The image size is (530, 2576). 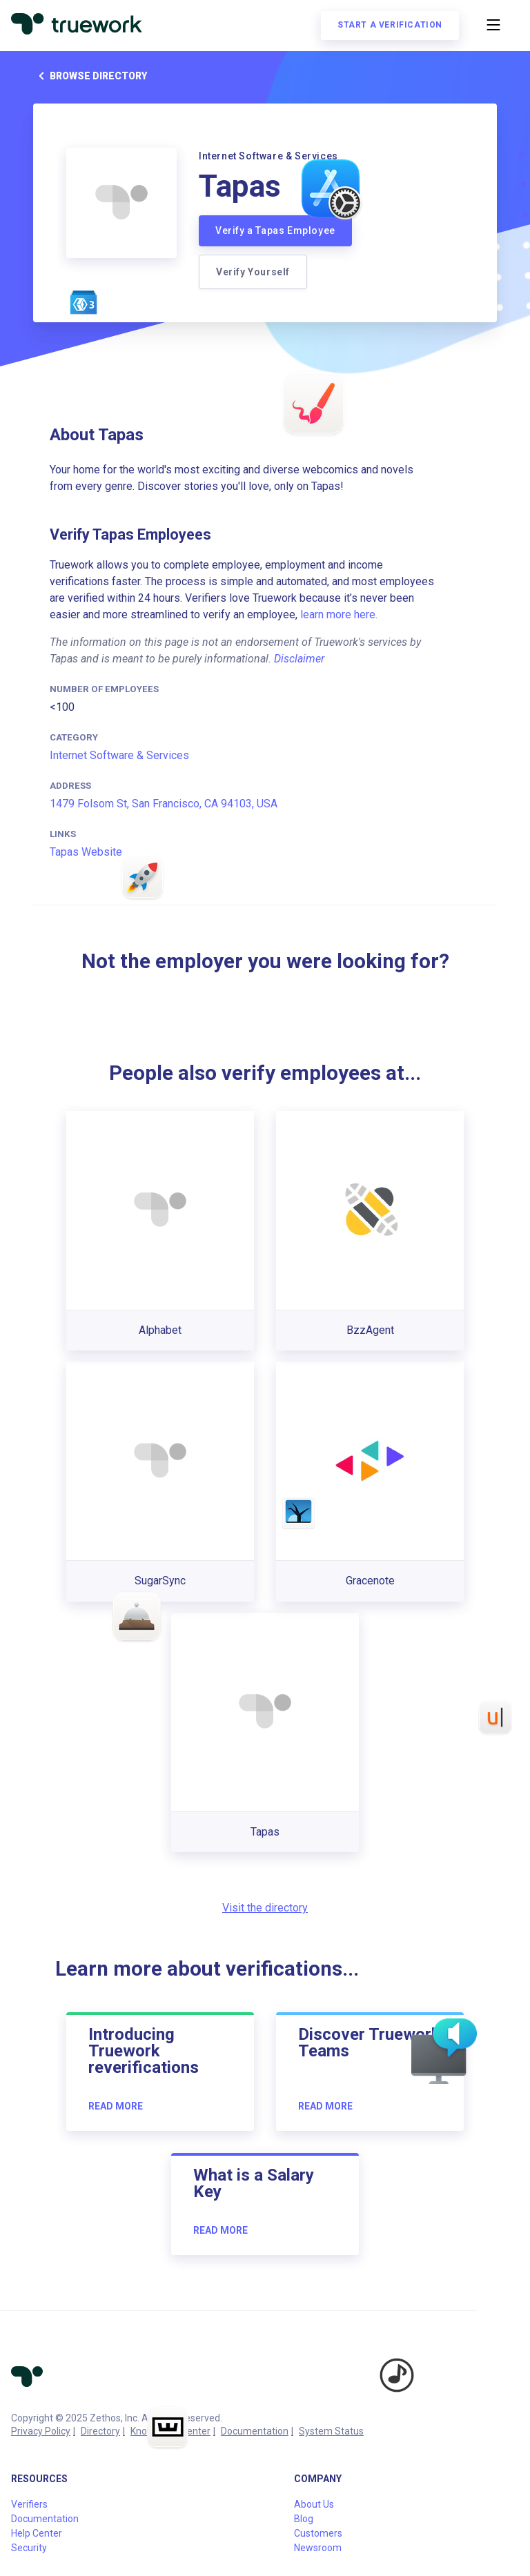 What do you see at coordinates (313, 403) in the screenshot?
I see `open gnome paint application` at bounding box center [313, 403].